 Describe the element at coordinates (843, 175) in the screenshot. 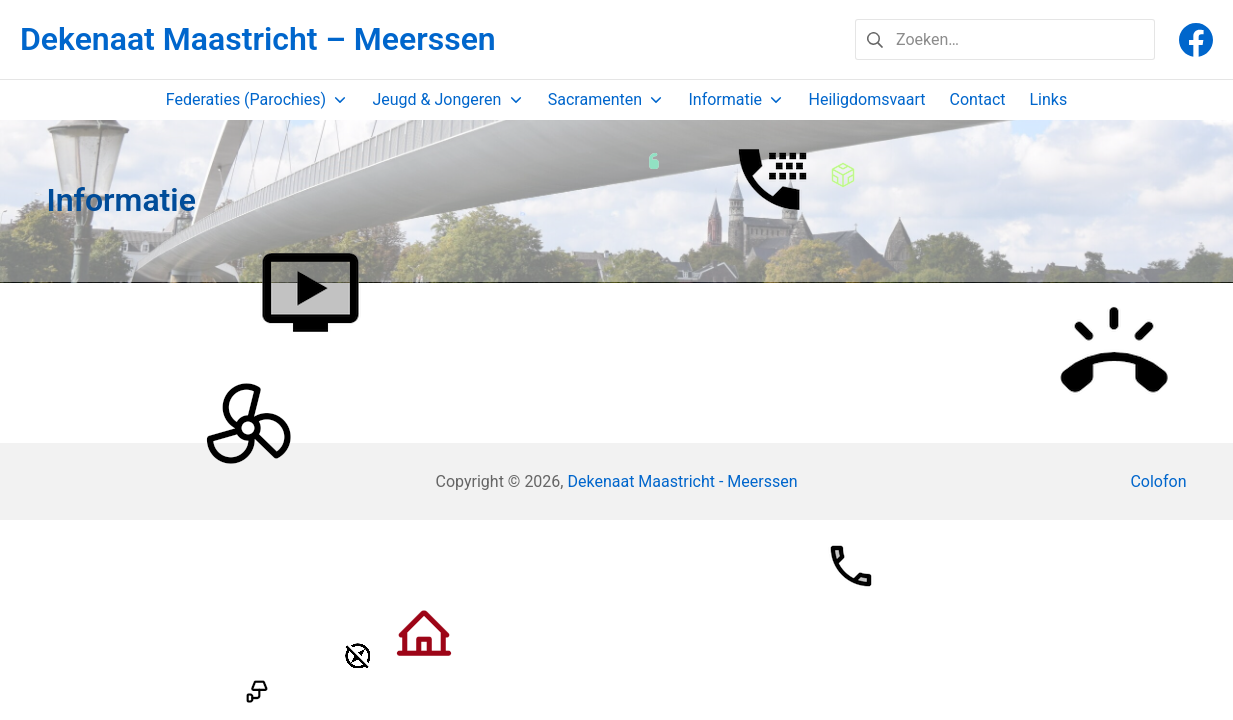

I see `open CodeSandbox development environment` at that location.